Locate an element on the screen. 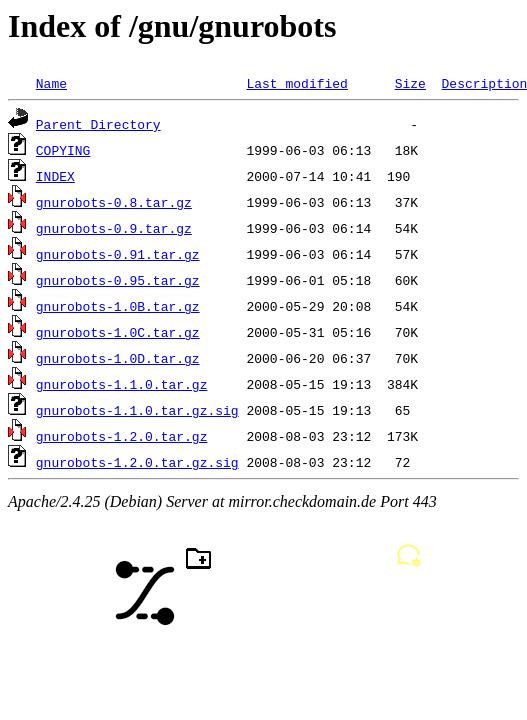 Image resolution: width=527 pixels, height=720 pixels. access message settings is located at coordinates (408, 554).